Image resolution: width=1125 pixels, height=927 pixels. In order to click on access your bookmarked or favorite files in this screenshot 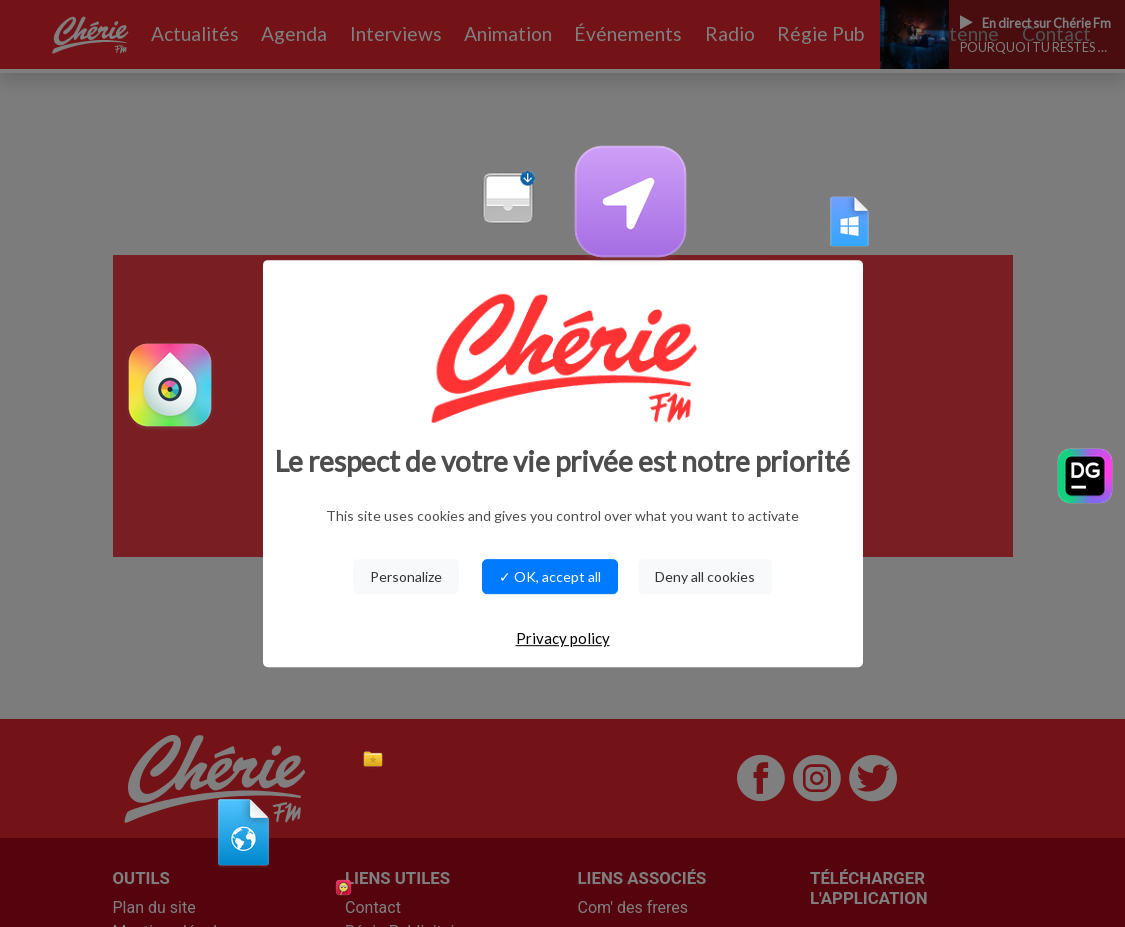, I will do `click(373, 759)`.